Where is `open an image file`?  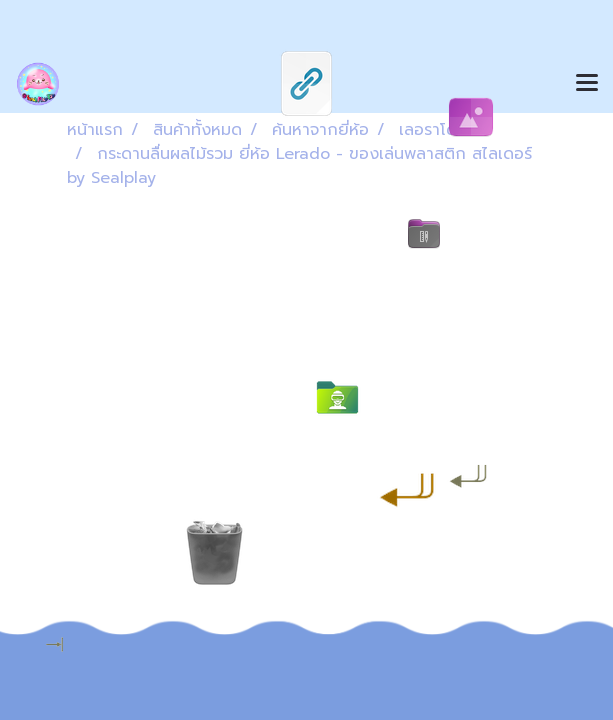 open an image file is located at coordinates (471, 116).